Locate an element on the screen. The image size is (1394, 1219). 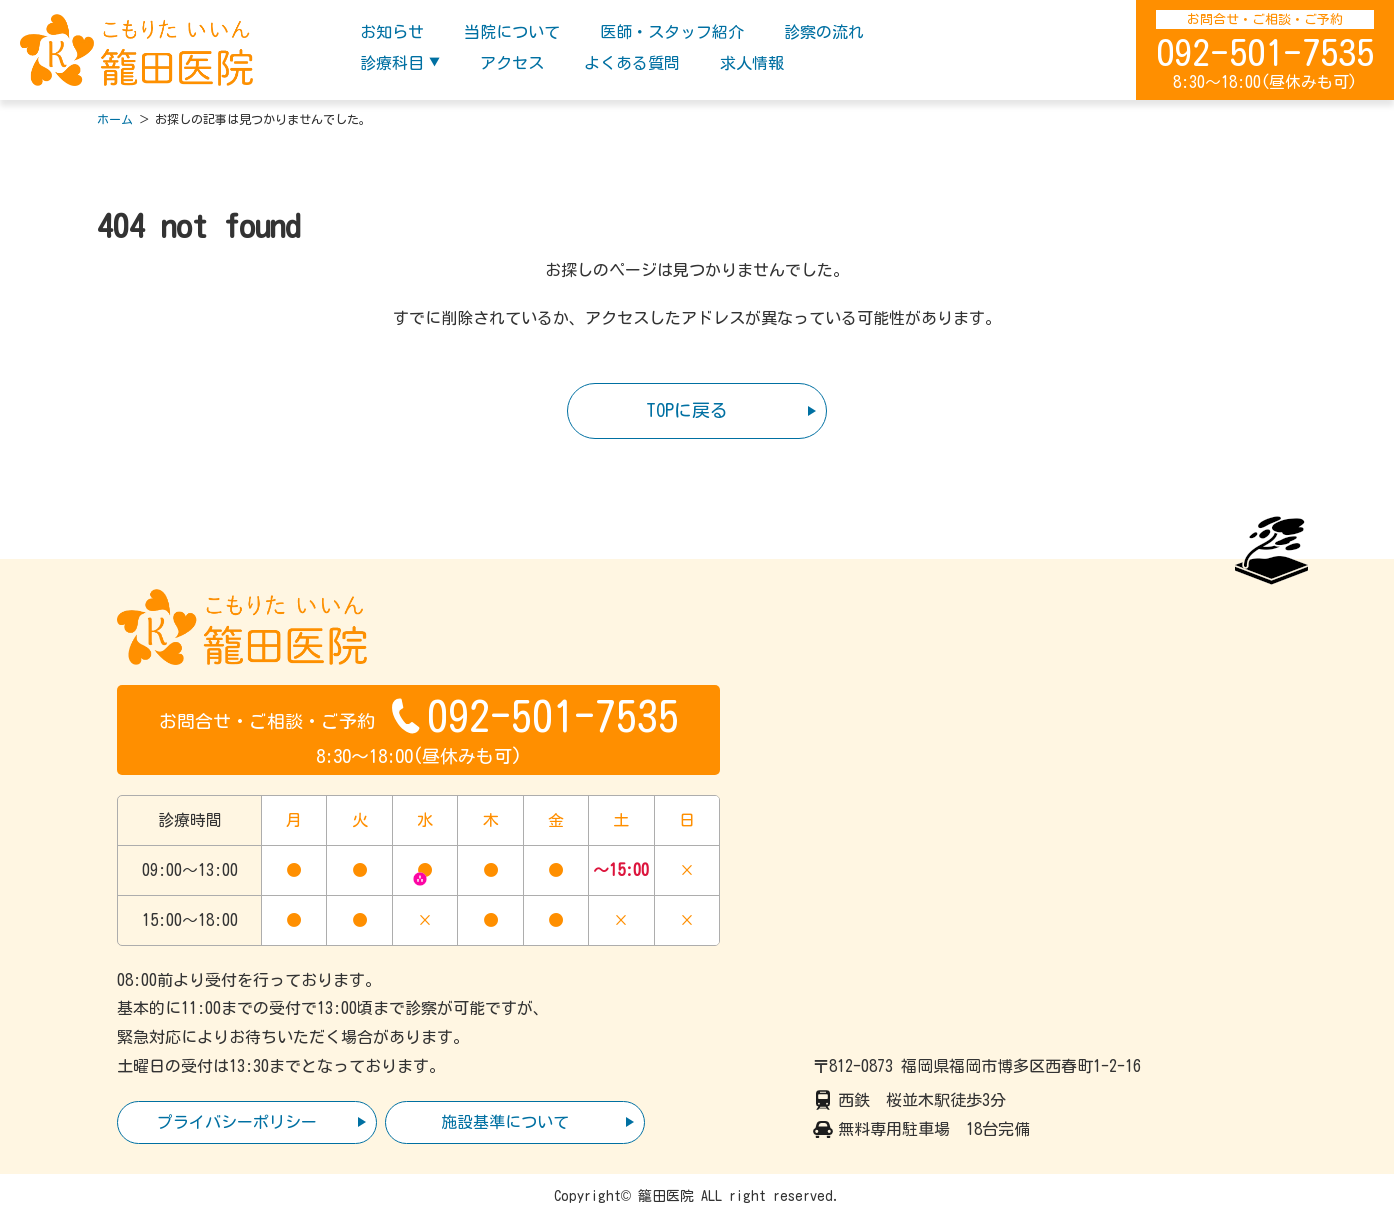
electrical outlet or power socket indicator is located at coordinates (420, 879).